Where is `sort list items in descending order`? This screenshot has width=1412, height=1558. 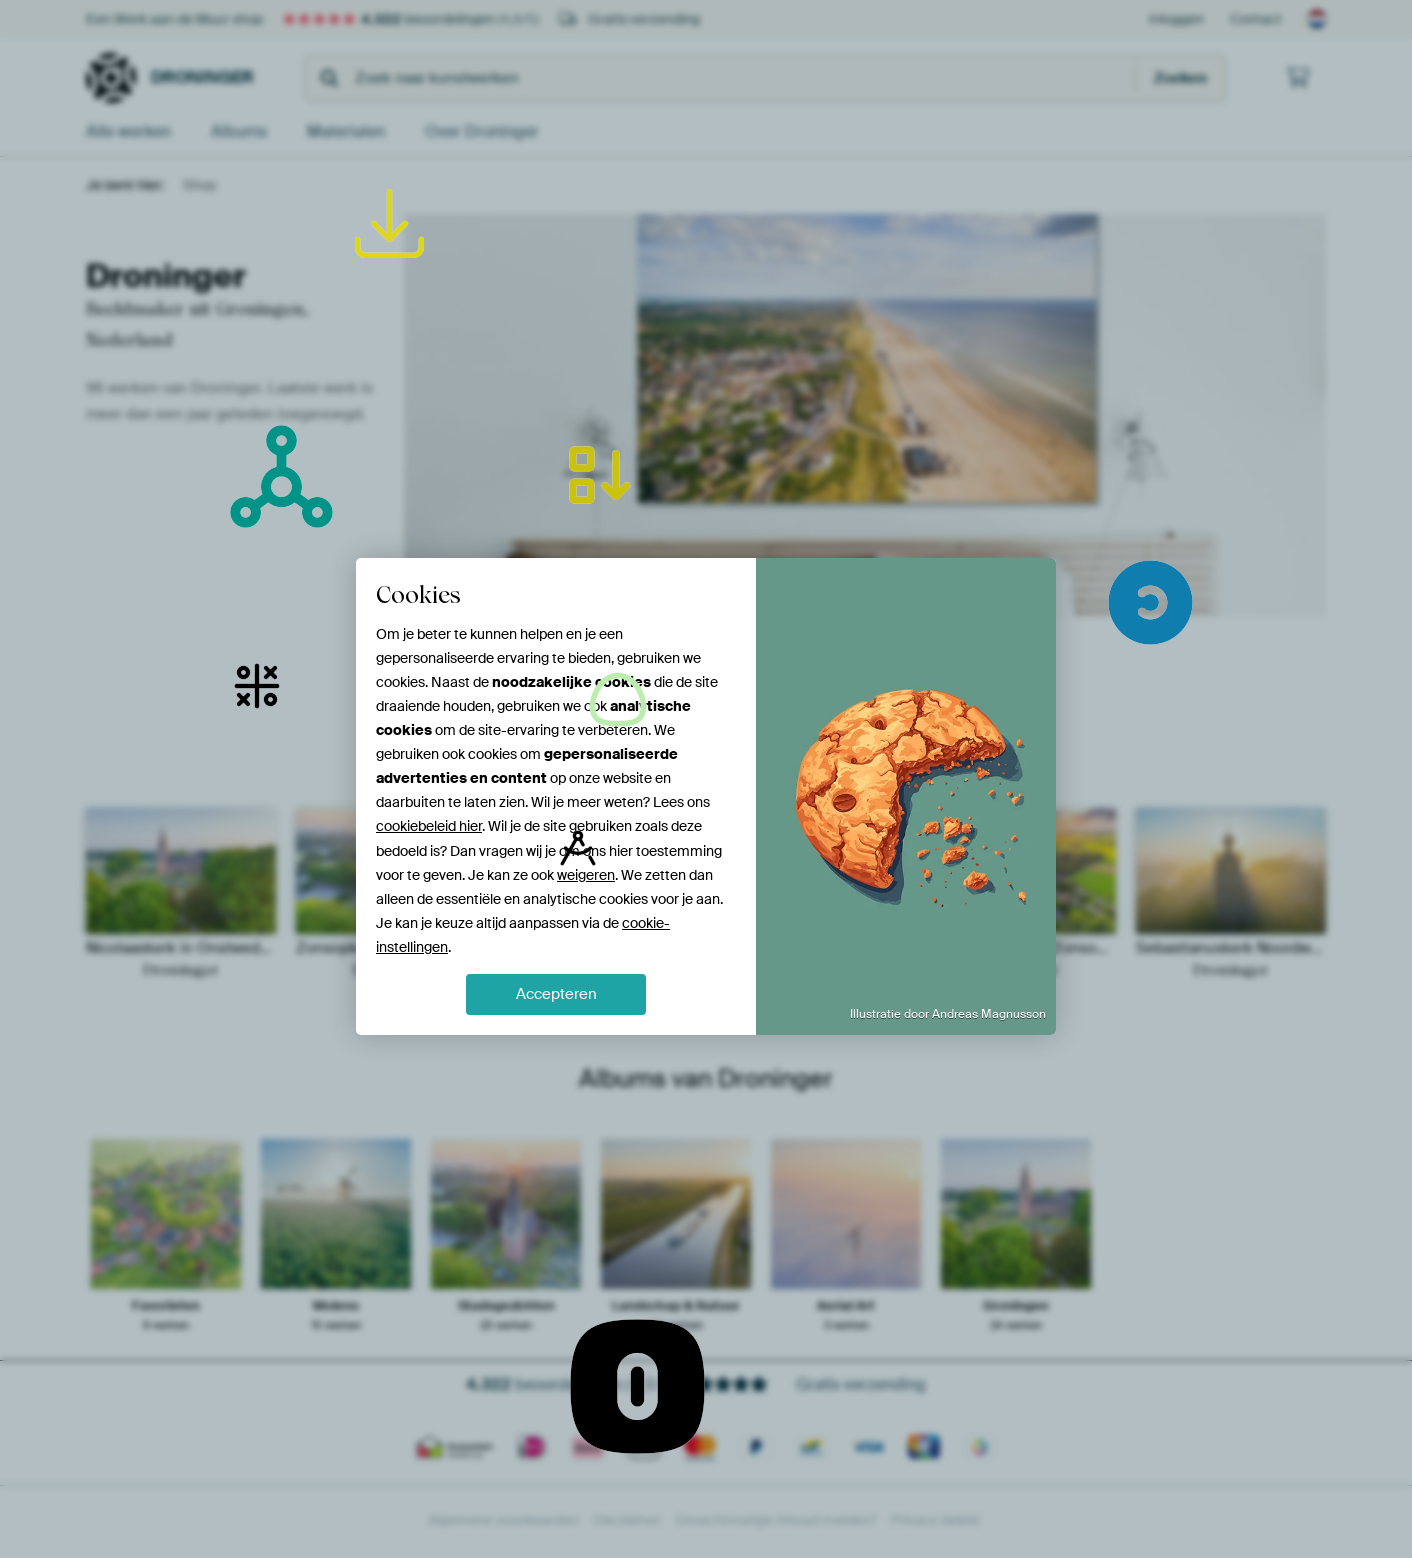
sort list items in descending order is located at coordinates (598, 475).